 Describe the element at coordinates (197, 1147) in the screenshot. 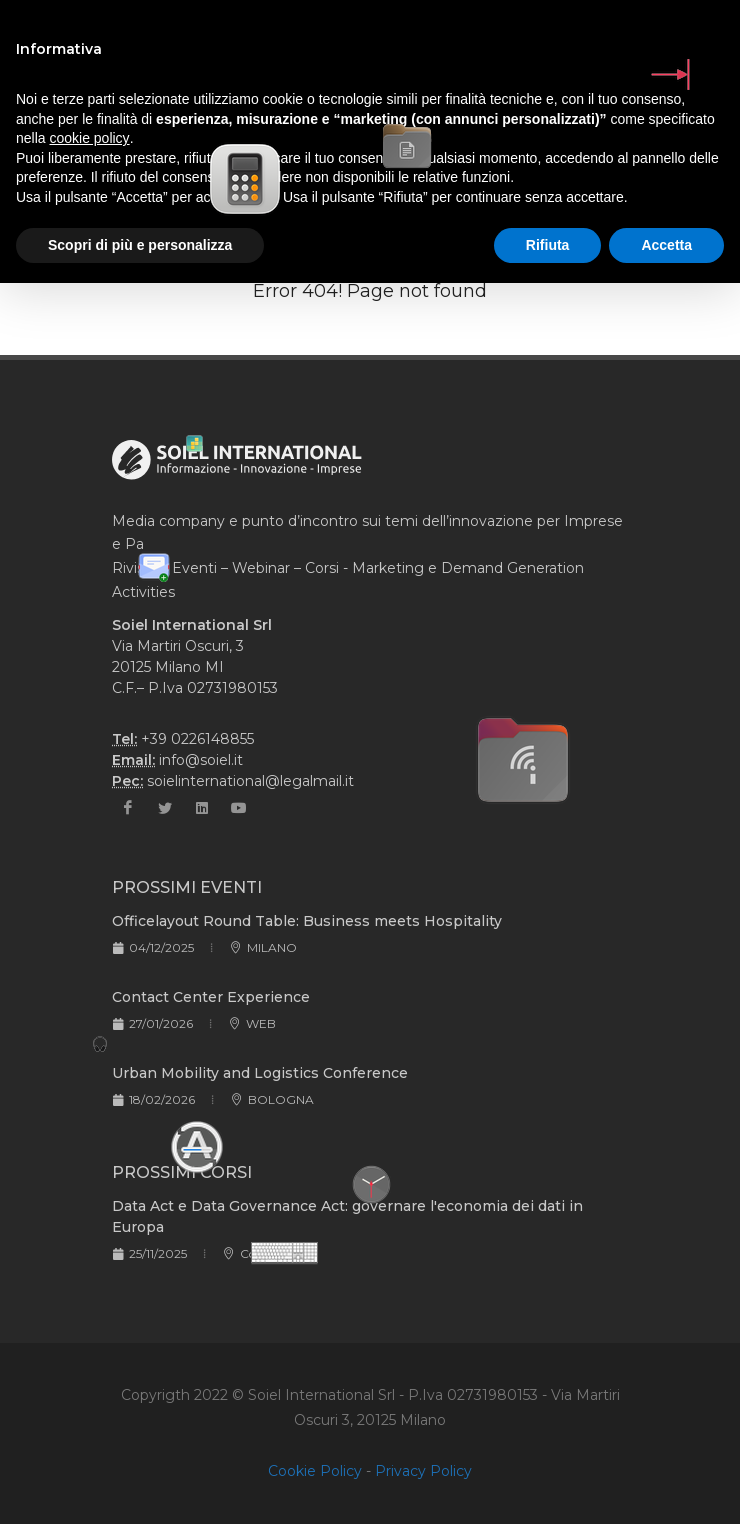

I see `check for available software updates` at that location.